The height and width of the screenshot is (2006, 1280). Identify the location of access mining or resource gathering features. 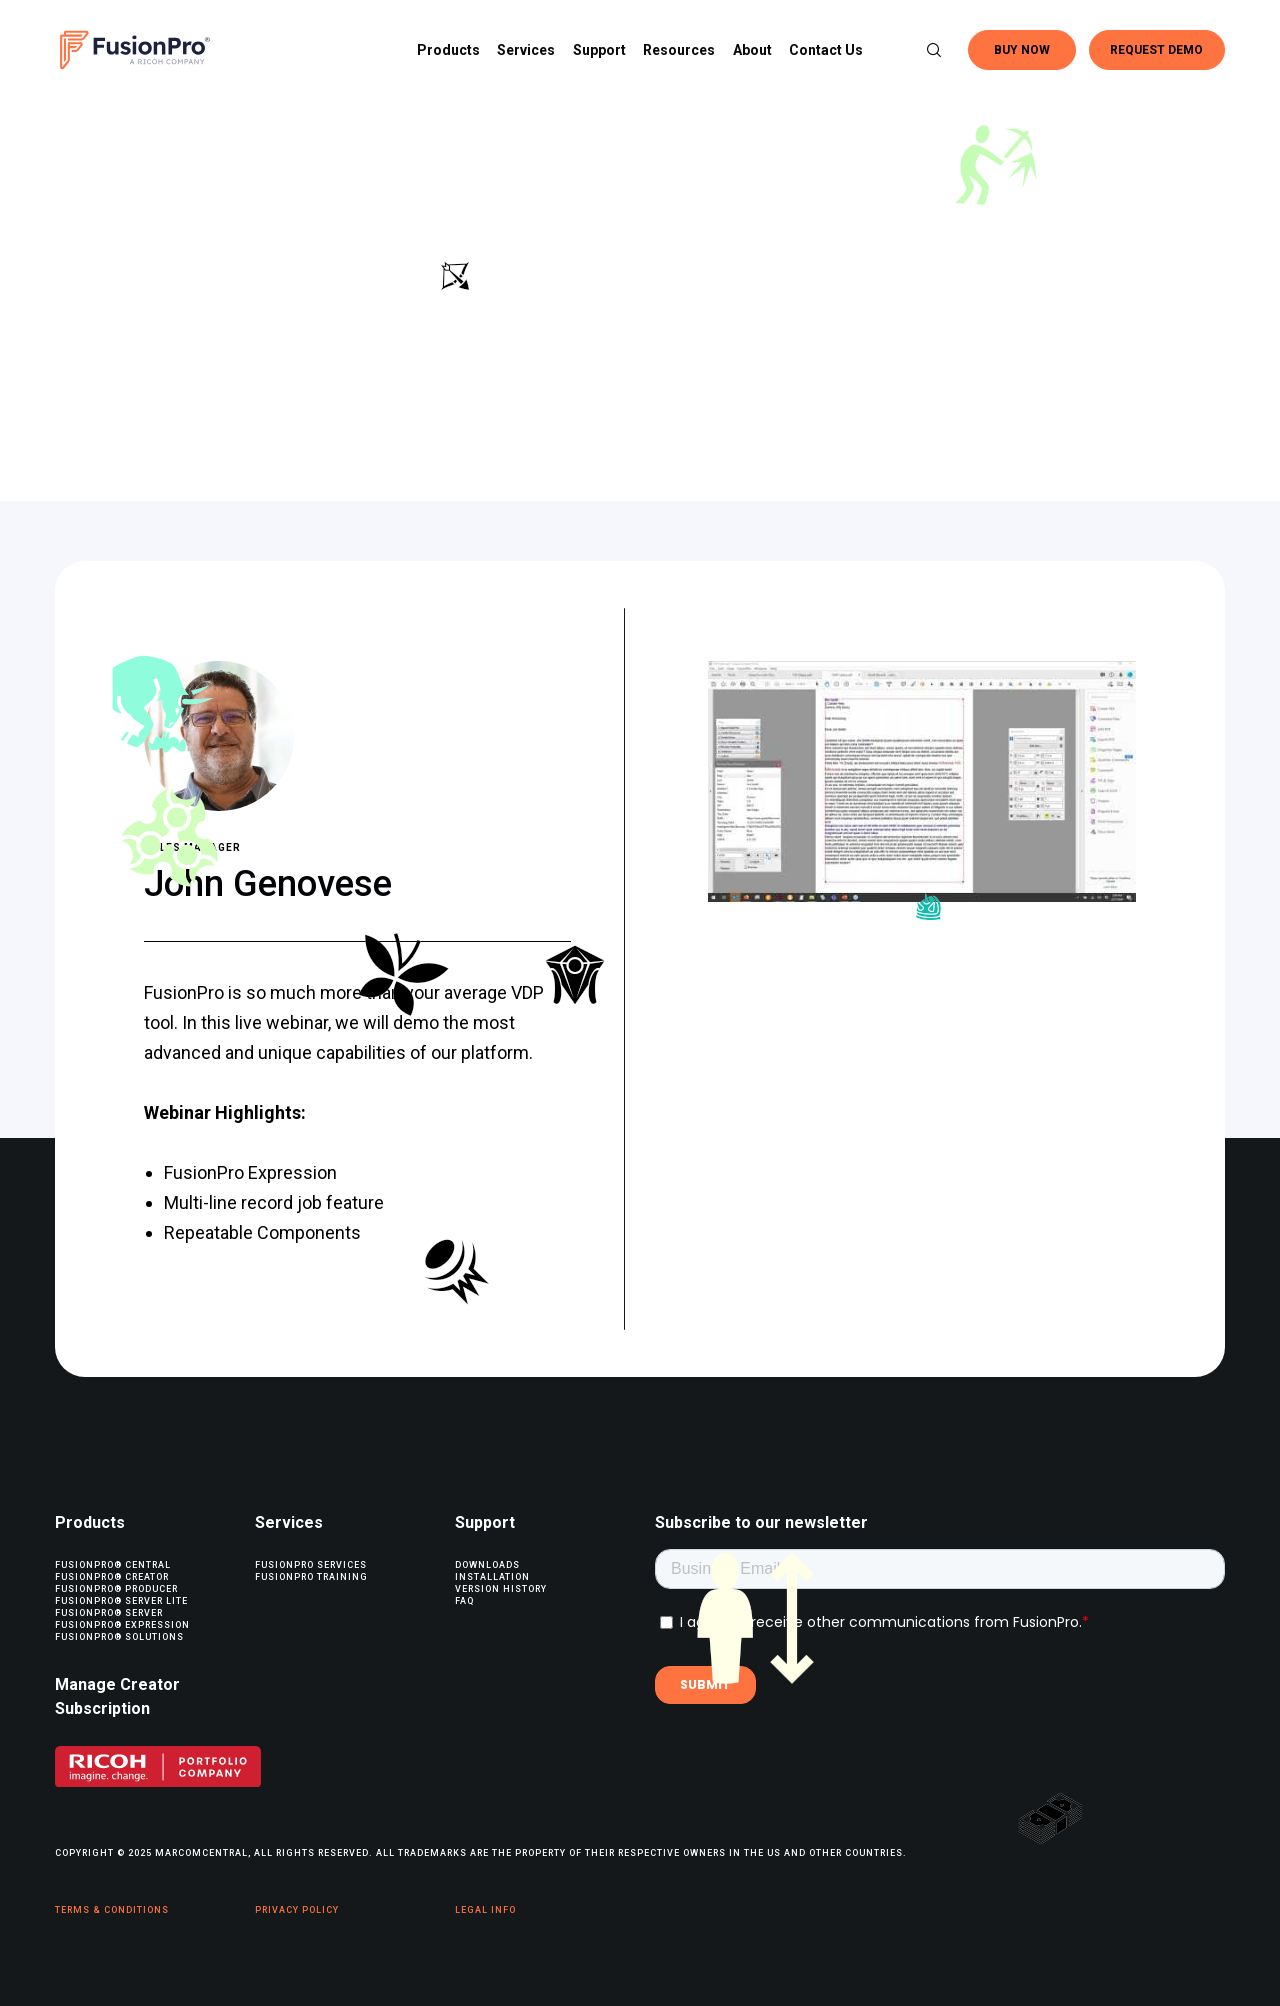
(996, 165).